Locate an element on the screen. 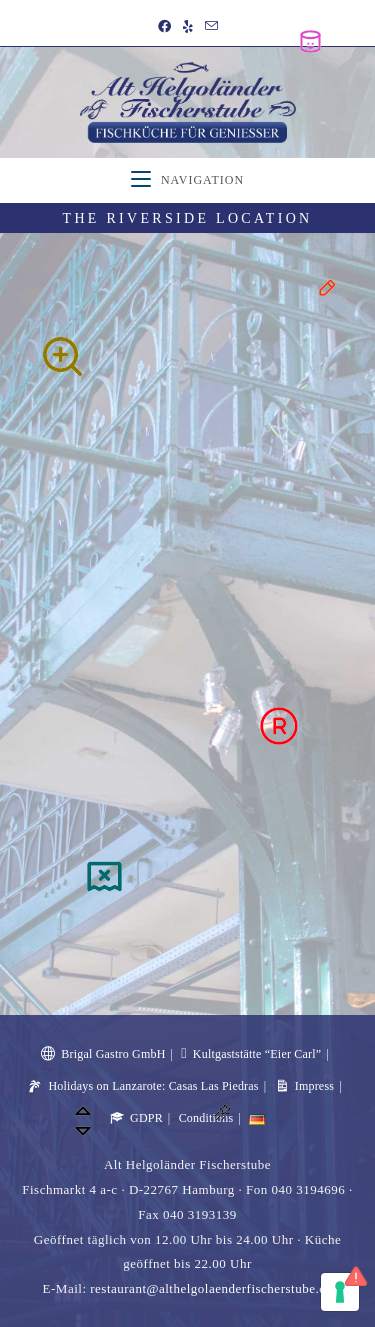 The height and width of the screenshot is (1327, 375). expand or collapse a dropdown menu is located at coordinates (83, 1121).